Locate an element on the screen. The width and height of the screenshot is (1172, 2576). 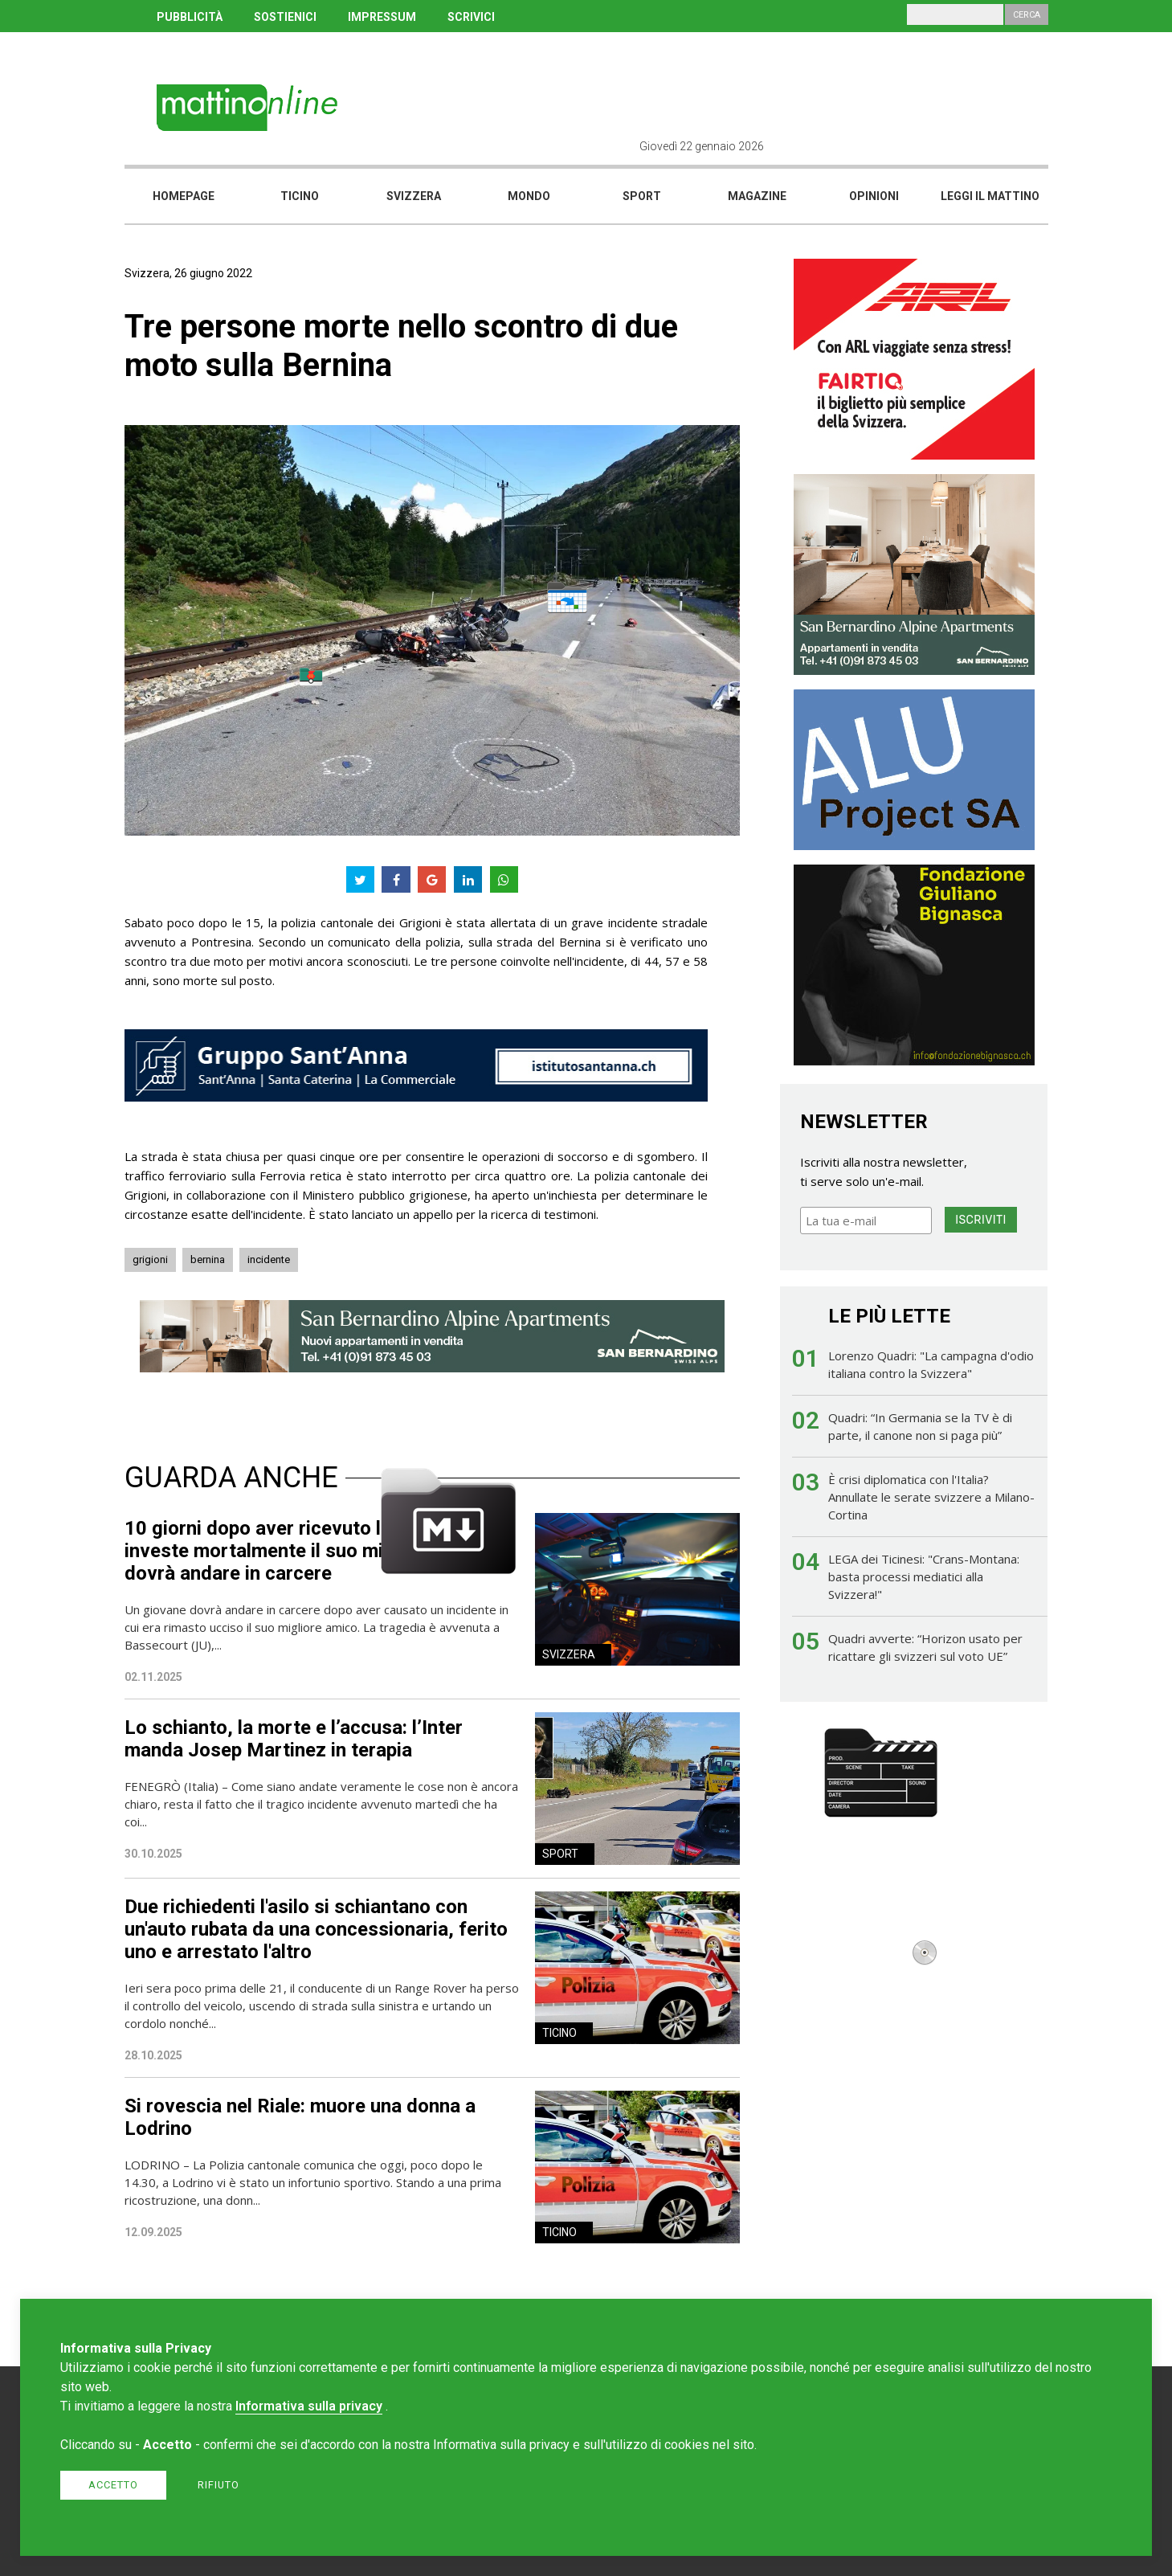
open your movies folder is located at coordinates (880, 1776).